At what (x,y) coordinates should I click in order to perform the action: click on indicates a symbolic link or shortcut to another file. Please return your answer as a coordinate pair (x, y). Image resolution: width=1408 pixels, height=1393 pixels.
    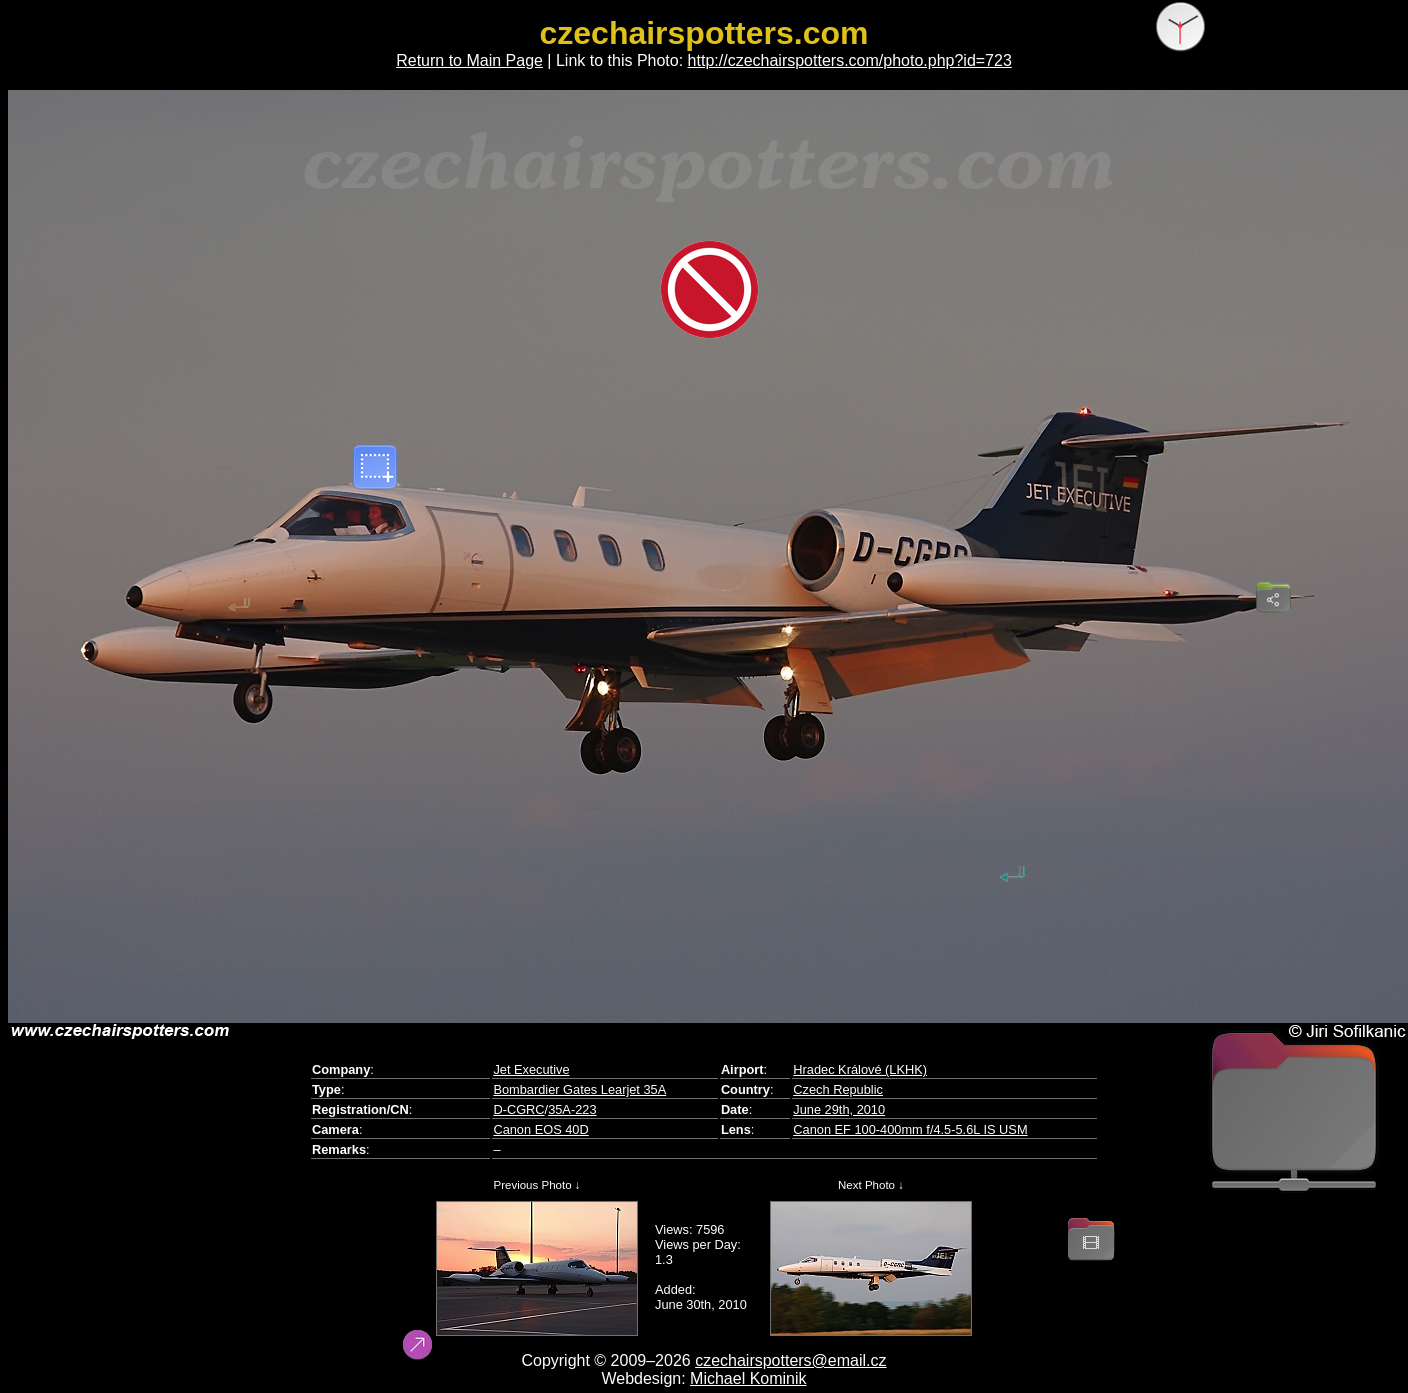
    Looking at the image, I should click on (417, 1344).